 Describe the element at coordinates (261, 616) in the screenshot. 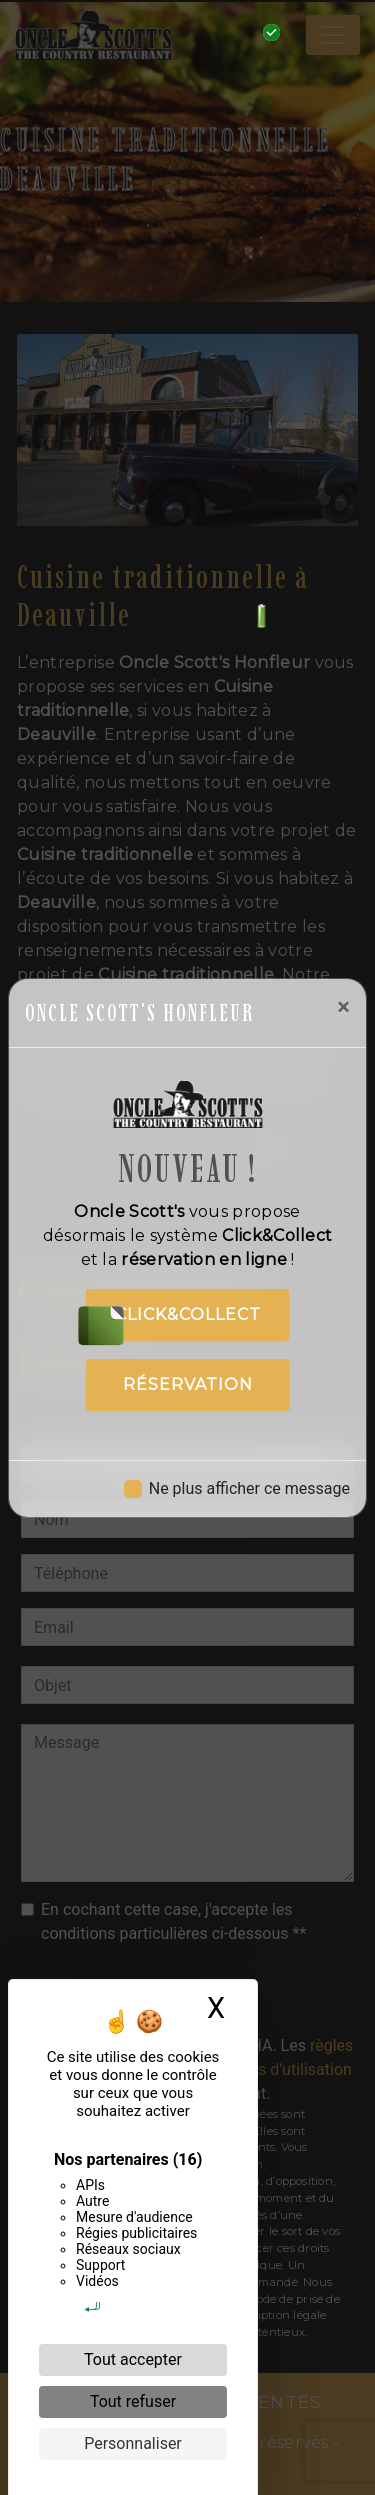

I see `indicates battery is fully charged` at that location.